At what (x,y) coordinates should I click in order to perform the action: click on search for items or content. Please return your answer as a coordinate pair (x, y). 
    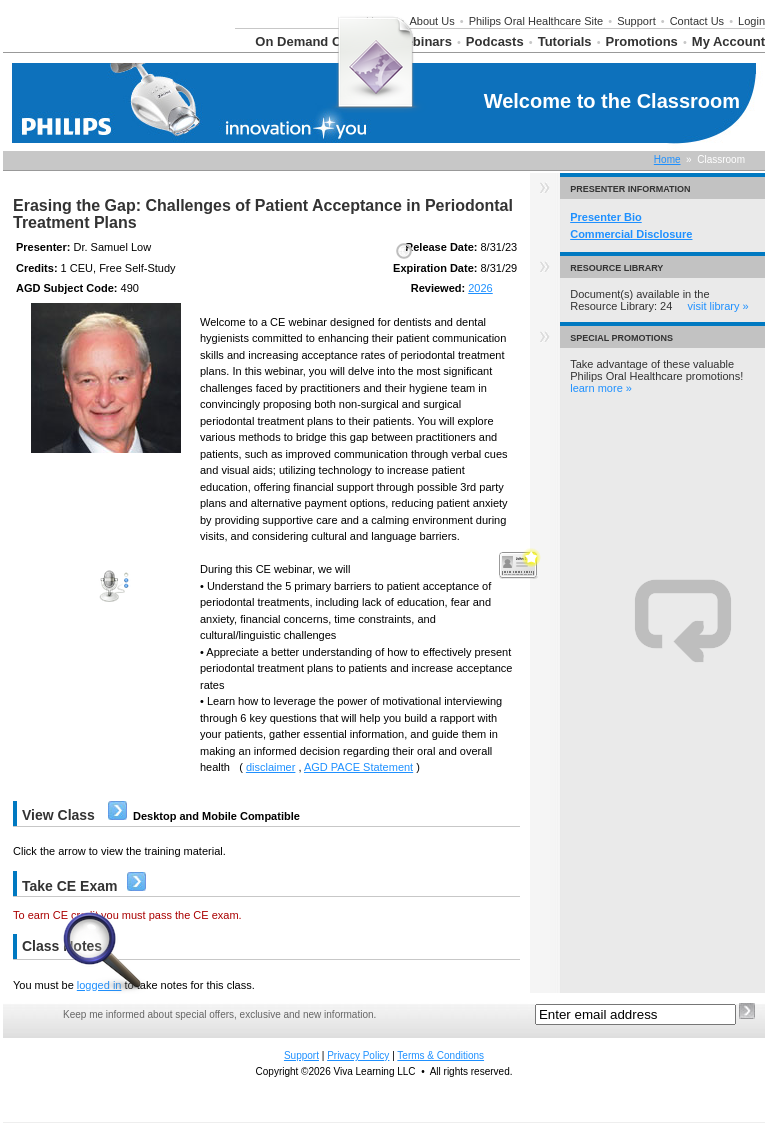
    Looking at the image, I should click on (102, 951).